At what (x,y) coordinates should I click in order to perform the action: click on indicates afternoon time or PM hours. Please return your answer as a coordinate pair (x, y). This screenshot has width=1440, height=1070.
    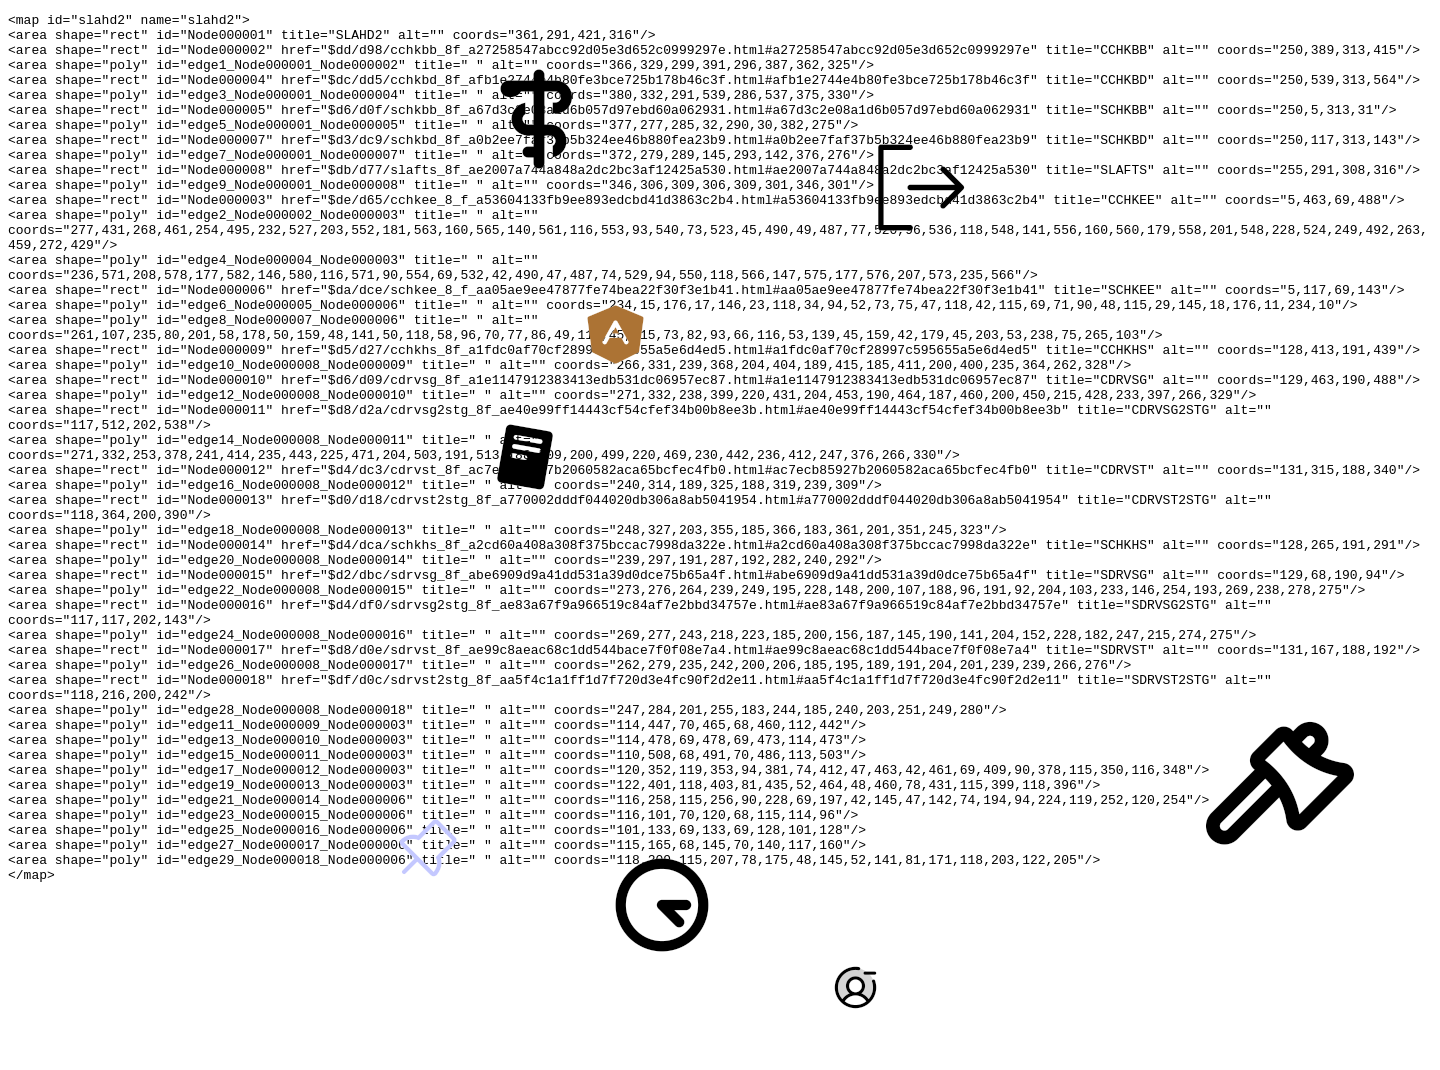
    Looking at the image, I should click on (662, 905).